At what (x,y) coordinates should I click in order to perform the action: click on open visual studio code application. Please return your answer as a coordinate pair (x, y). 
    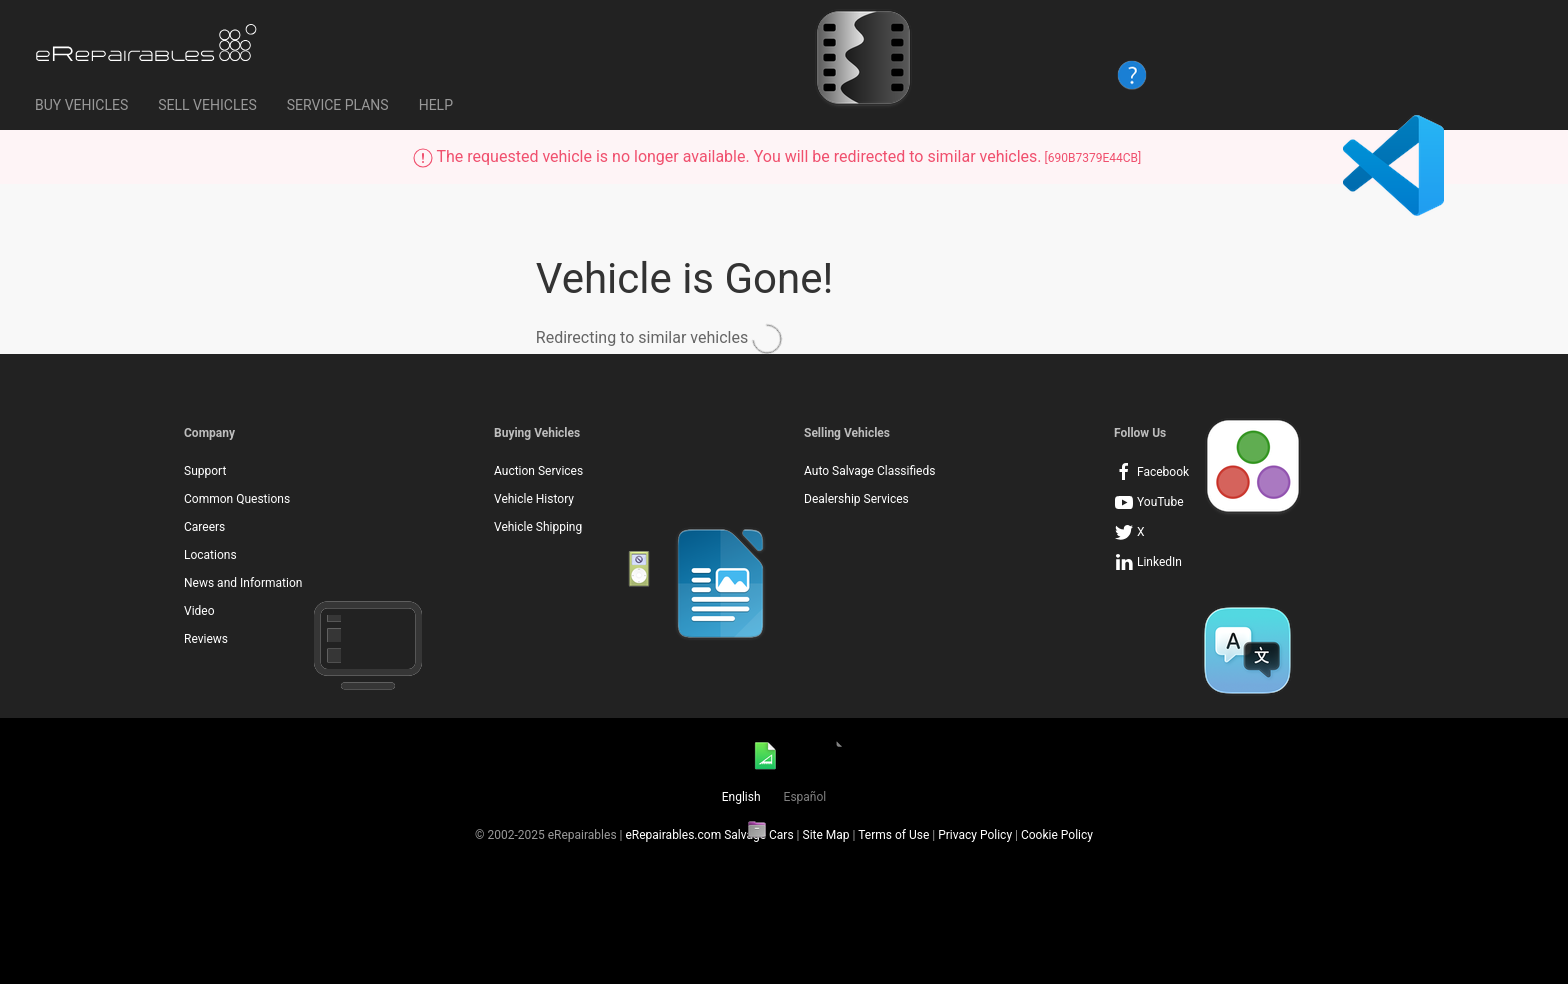
    Looking at the image, I should click on (1393, 165).